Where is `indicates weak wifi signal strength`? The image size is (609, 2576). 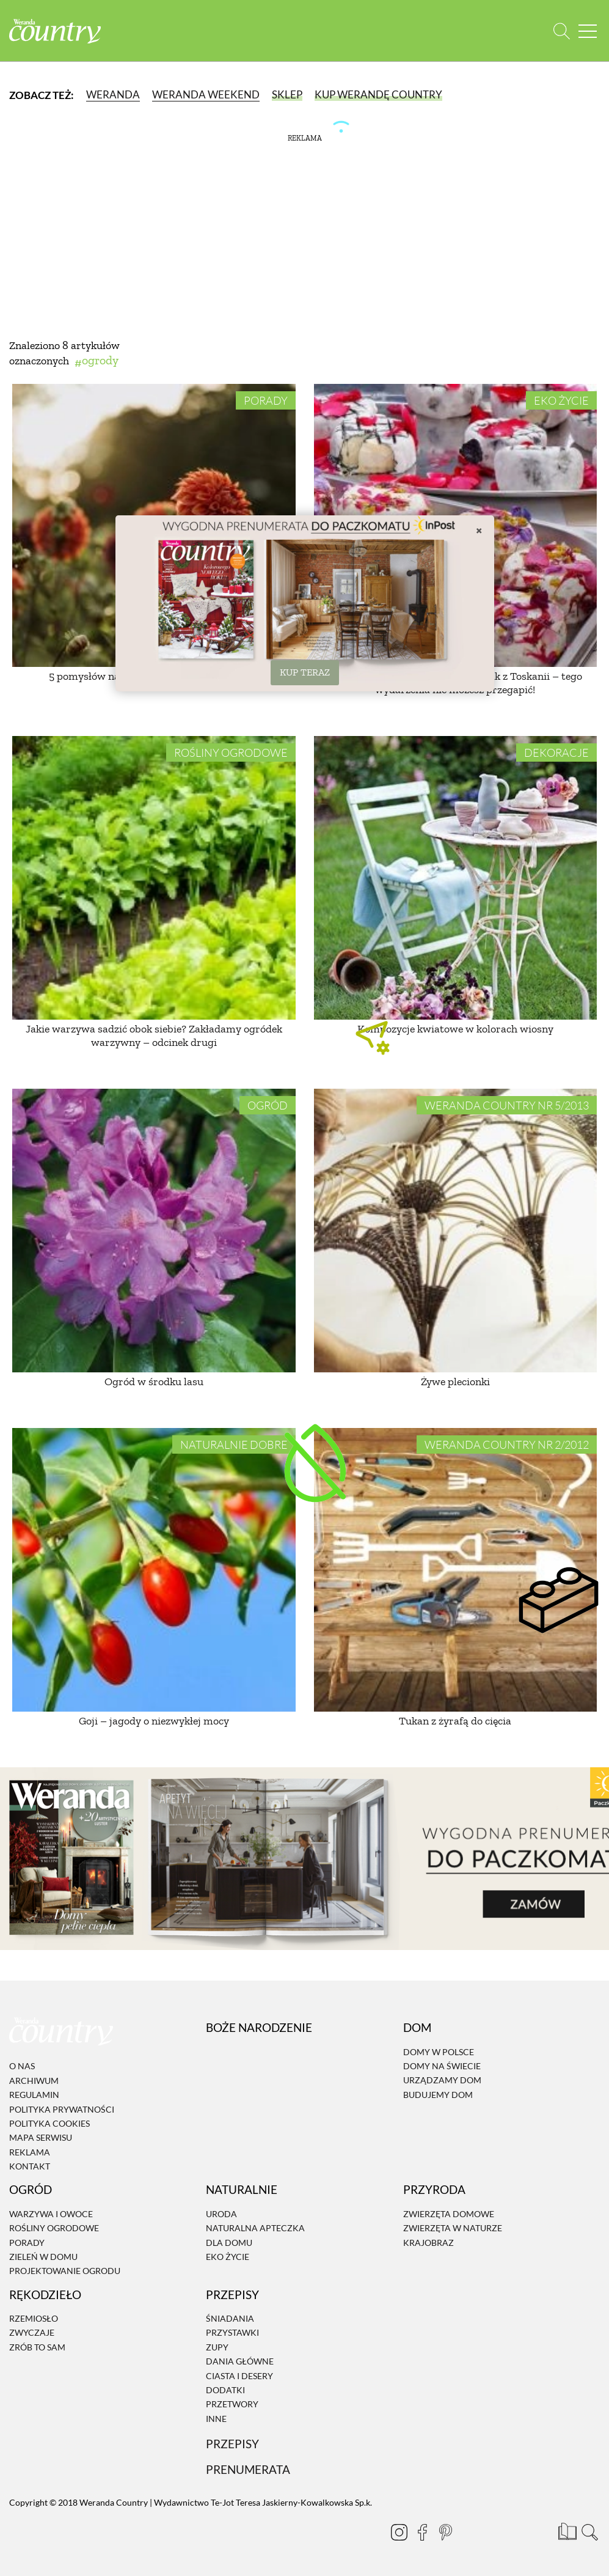
indicates weak wifi signal strength is located at coordinates (341, 117).